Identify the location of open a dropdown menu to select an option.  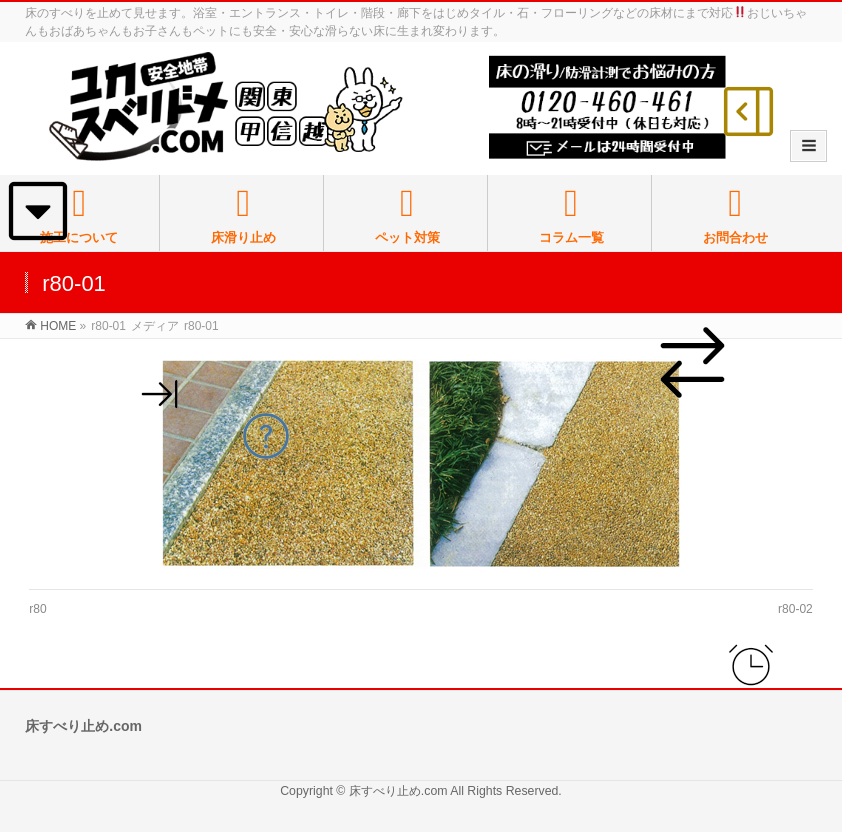
(38, 211).